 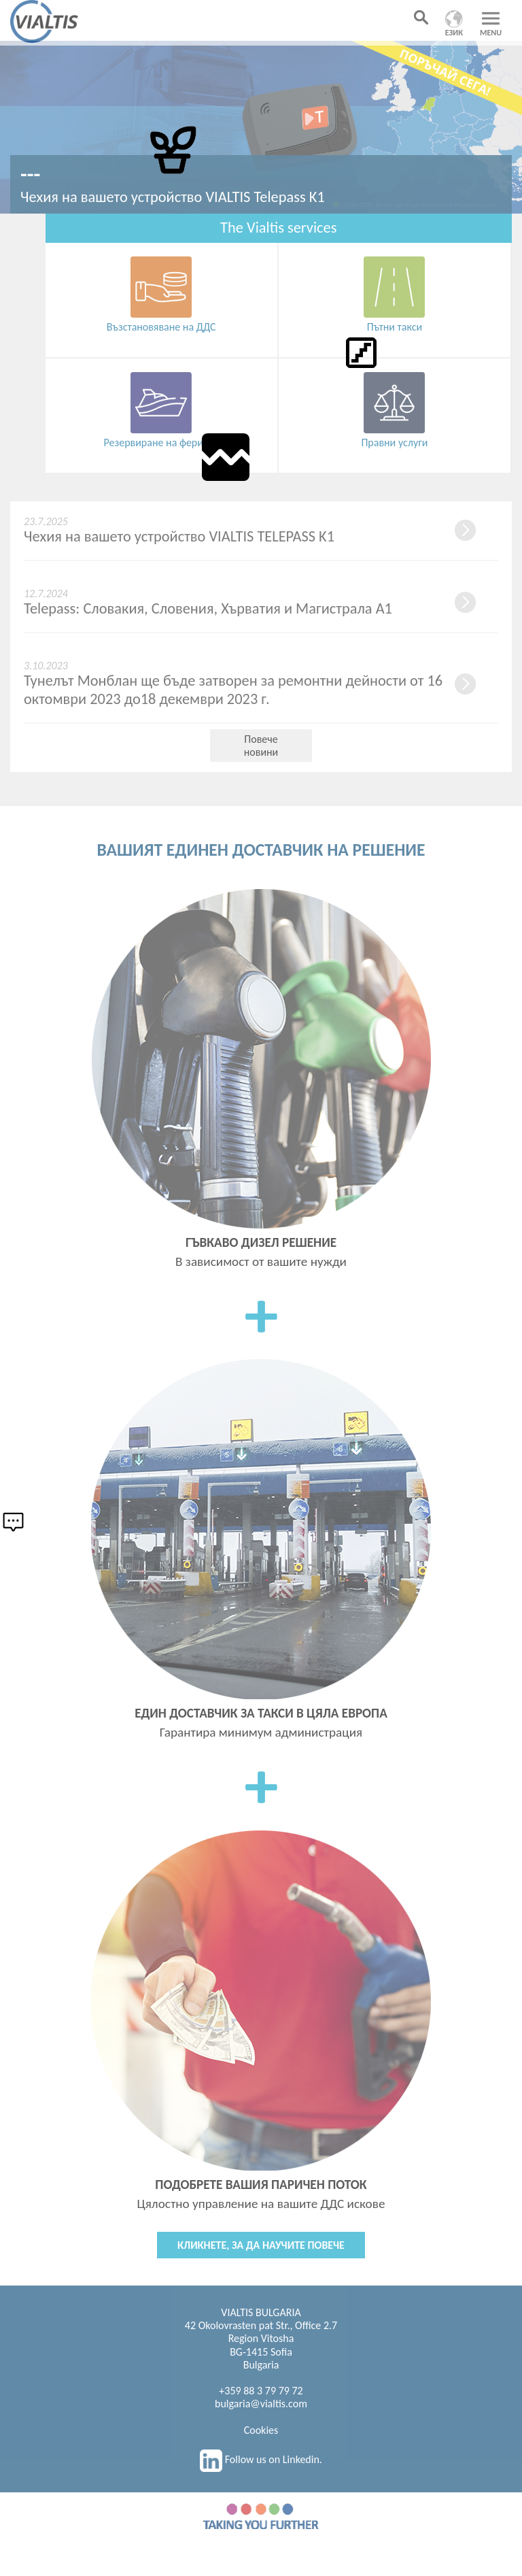 What do you see at coordinates (361, 352) in the screenshot?
I see `indicates stairs or stairway access` at bounding box center [361, 352].